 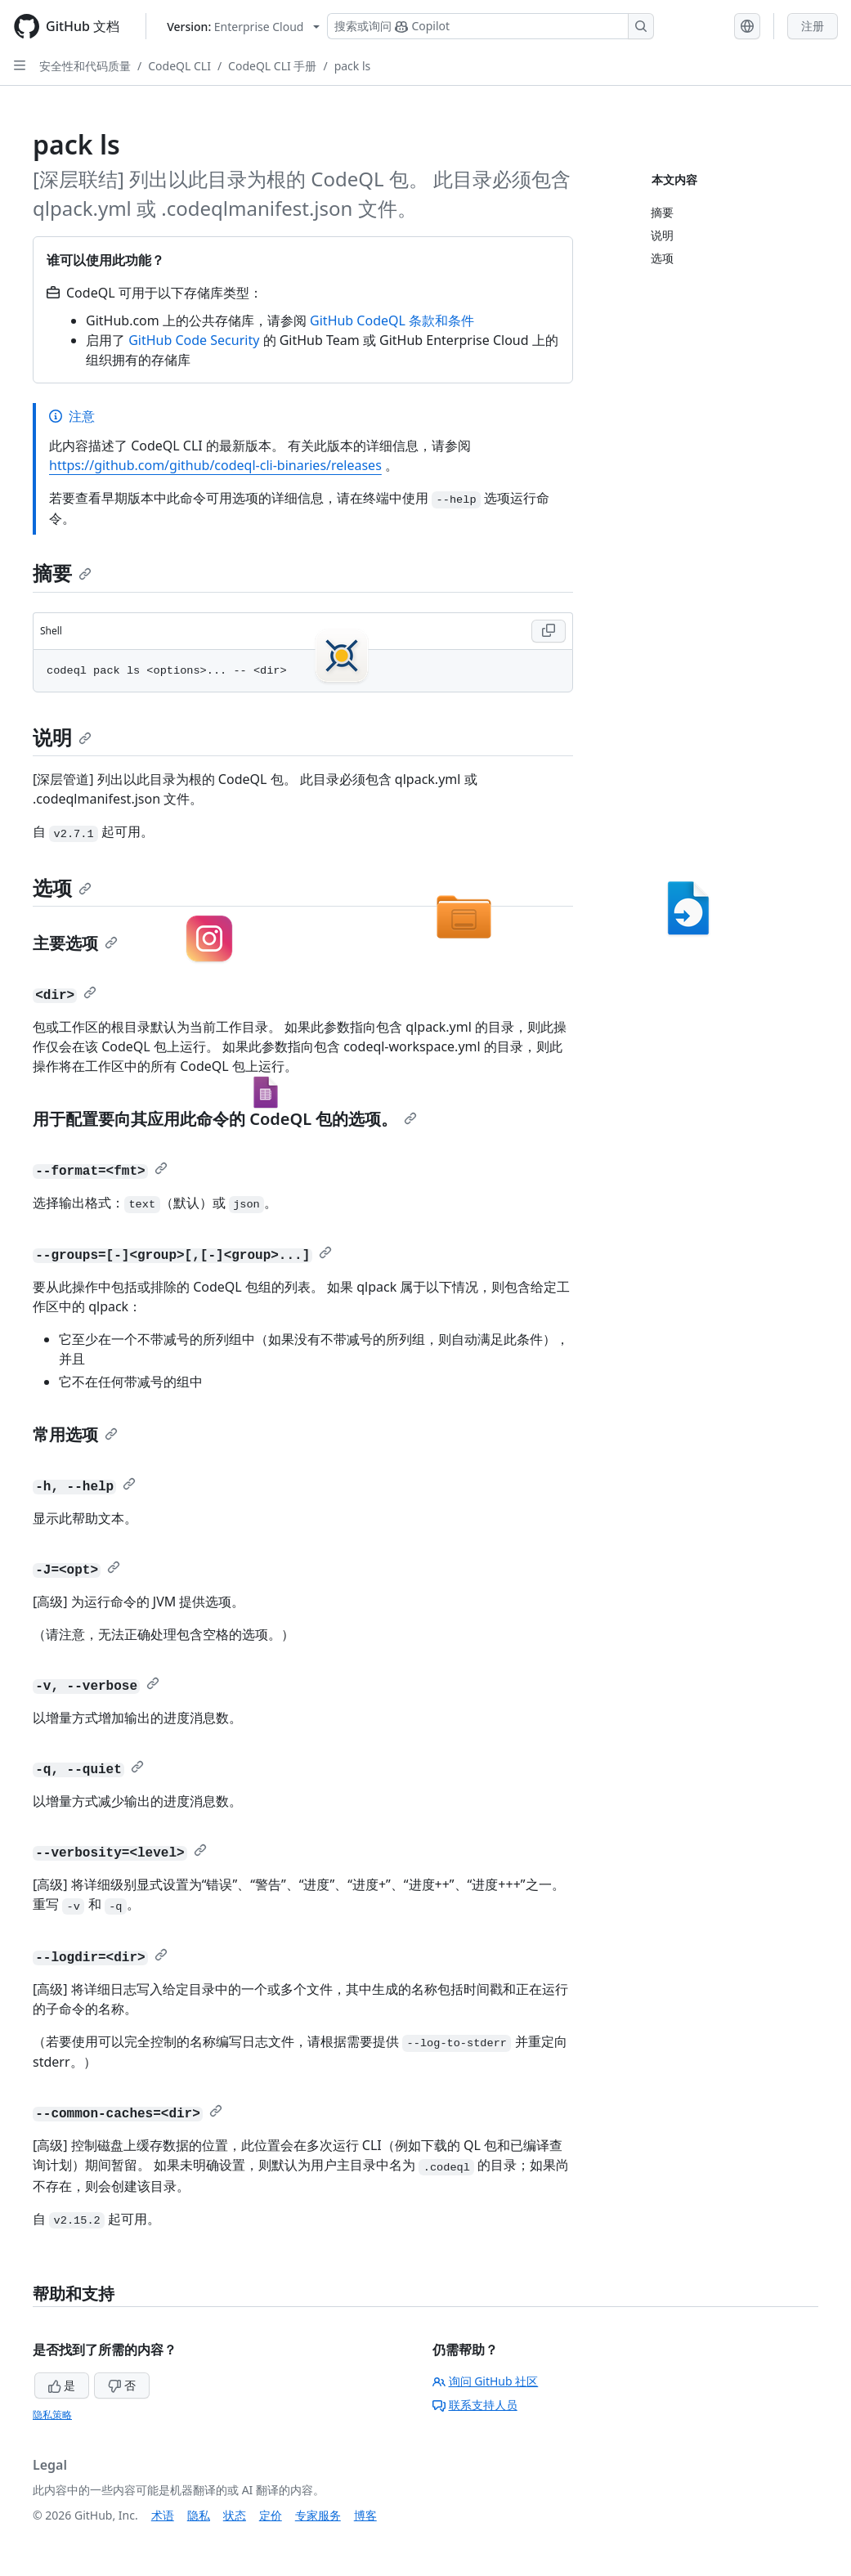 What do you see at coordinates (342, 656) in the screenshot?
I see `open the BOINC distributed computing application` at bounding box center [342, 656].